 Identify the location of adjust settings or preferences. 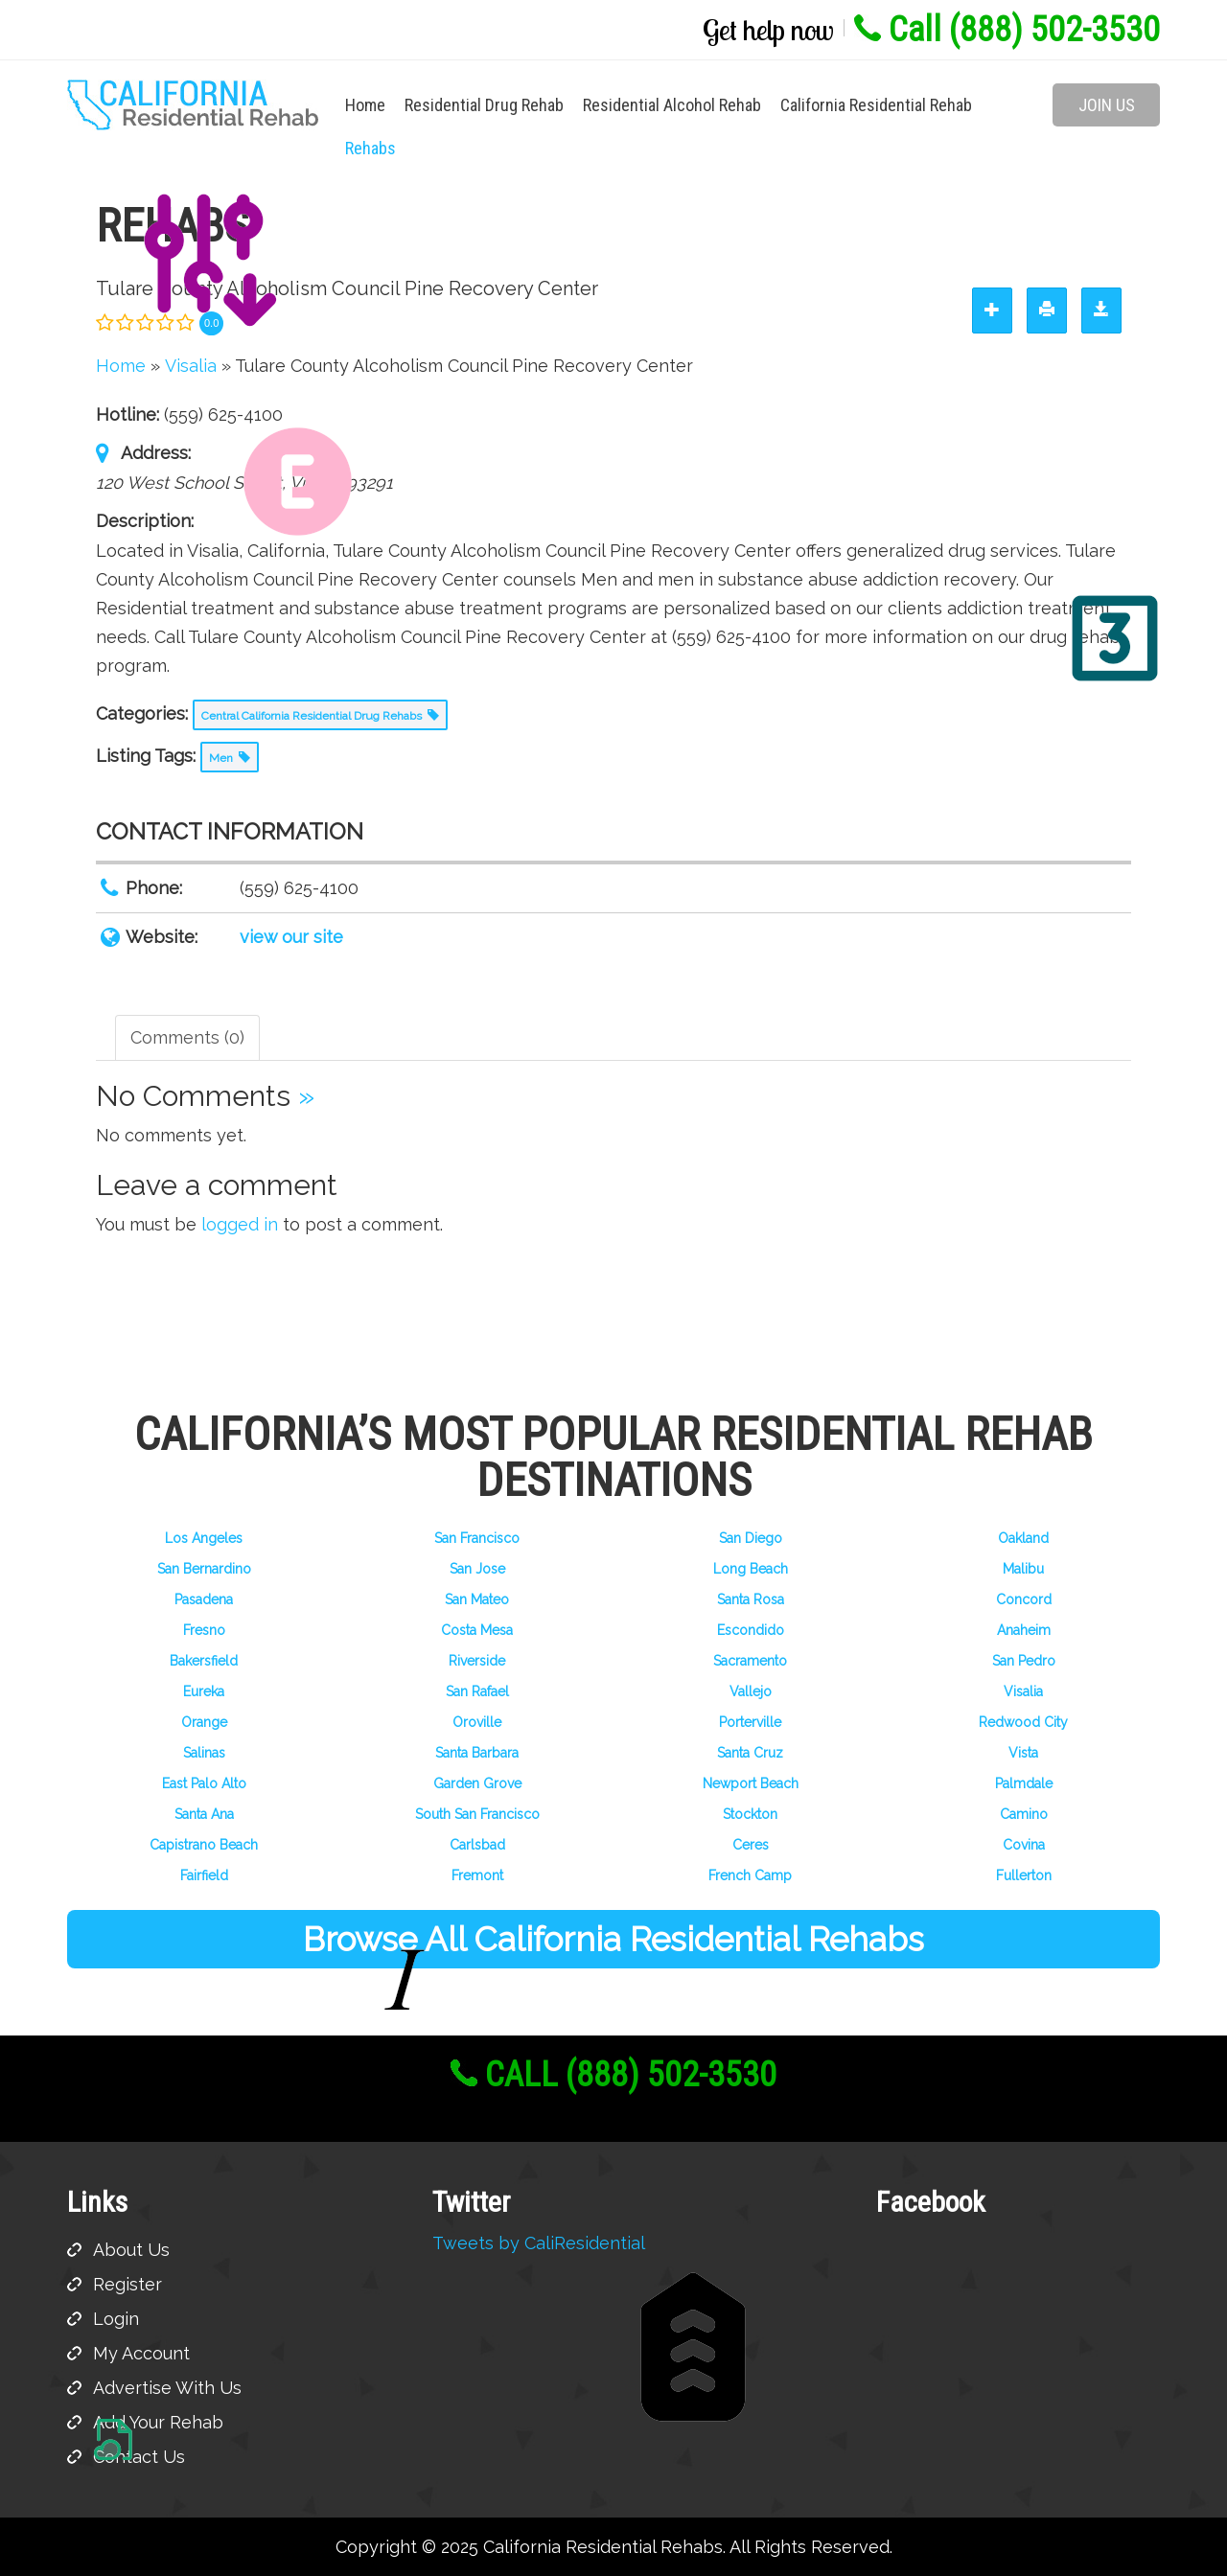
(203, 253).